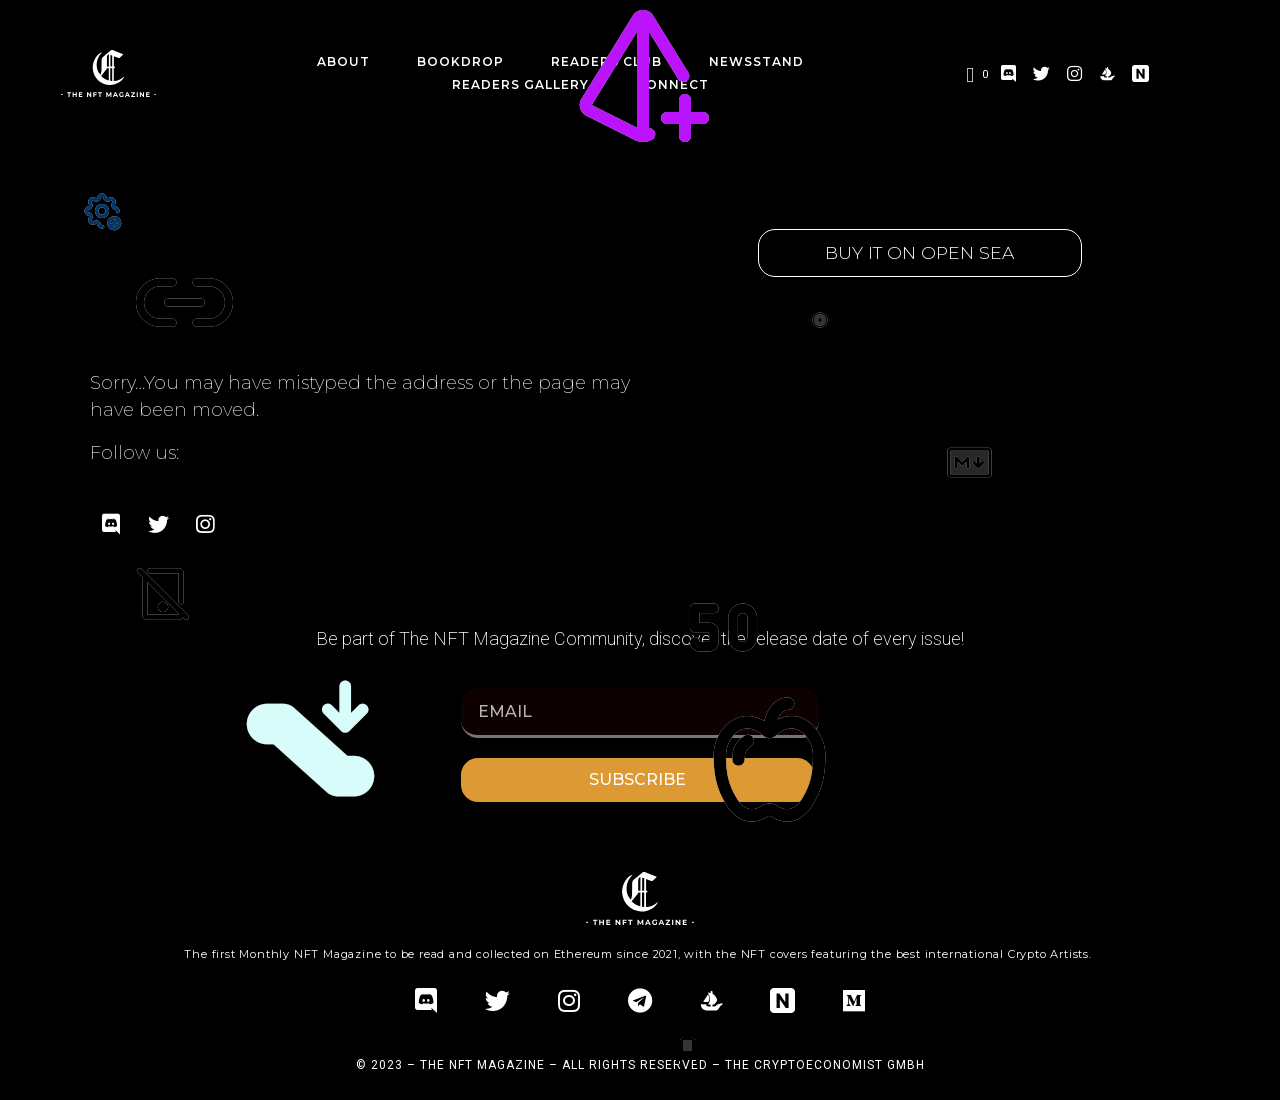 The image size is (1280, 1100). I want to click on indicates a count or quantity of 50, so click(723, 627).